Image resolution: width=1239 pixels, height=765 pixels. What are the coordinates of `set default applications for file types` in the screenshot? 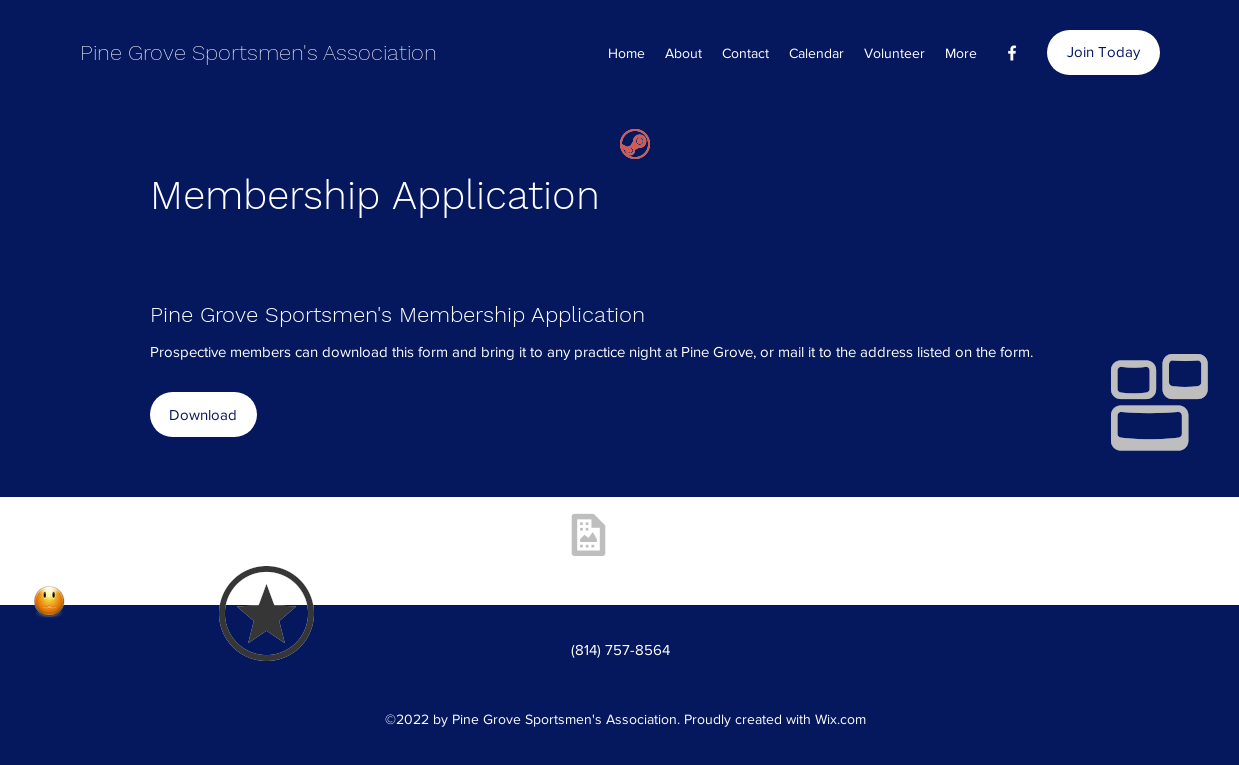 It's located at (266, 613).